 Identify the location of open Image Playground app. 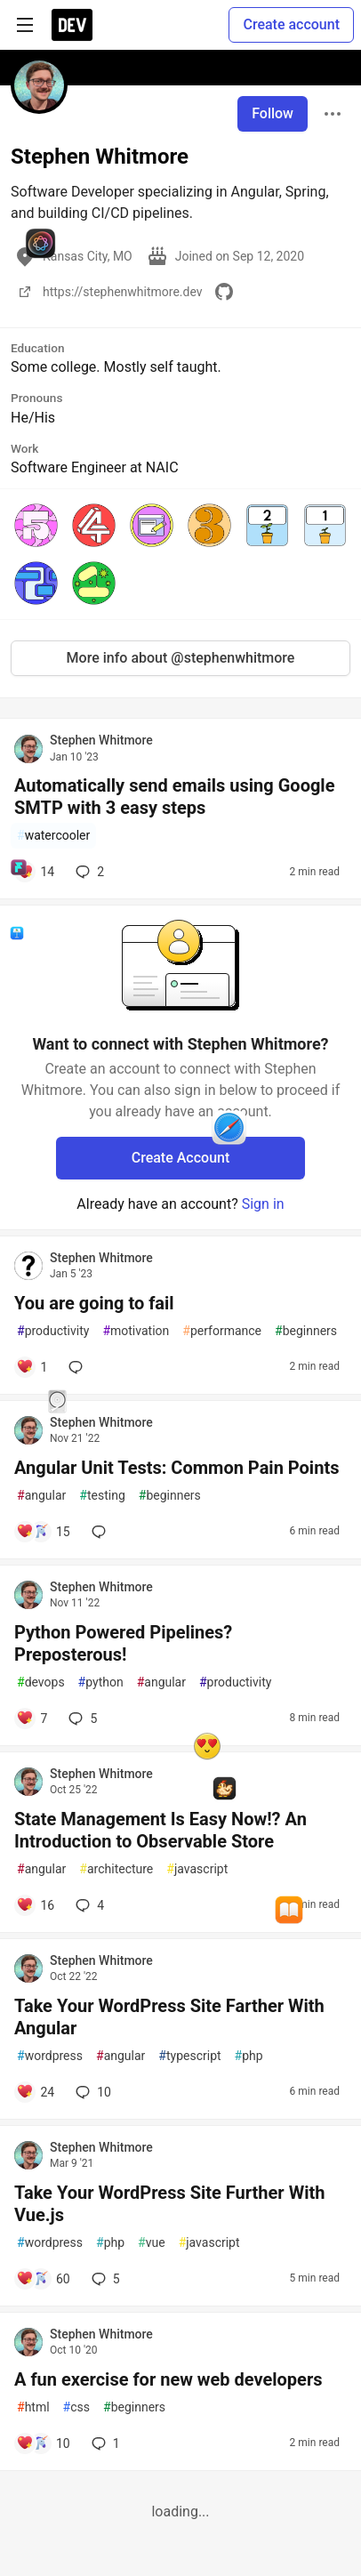
(40, 243).